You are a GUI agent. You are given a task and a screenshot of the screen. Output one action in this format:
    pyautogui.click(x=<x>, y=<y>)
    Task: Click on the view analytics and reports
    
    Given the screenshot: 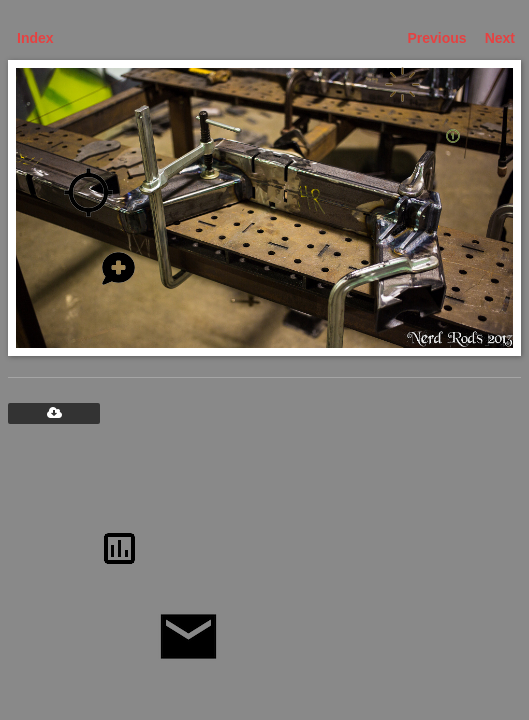 What is the action you would take?
    pyautogui.click(x=119, y=548)
    